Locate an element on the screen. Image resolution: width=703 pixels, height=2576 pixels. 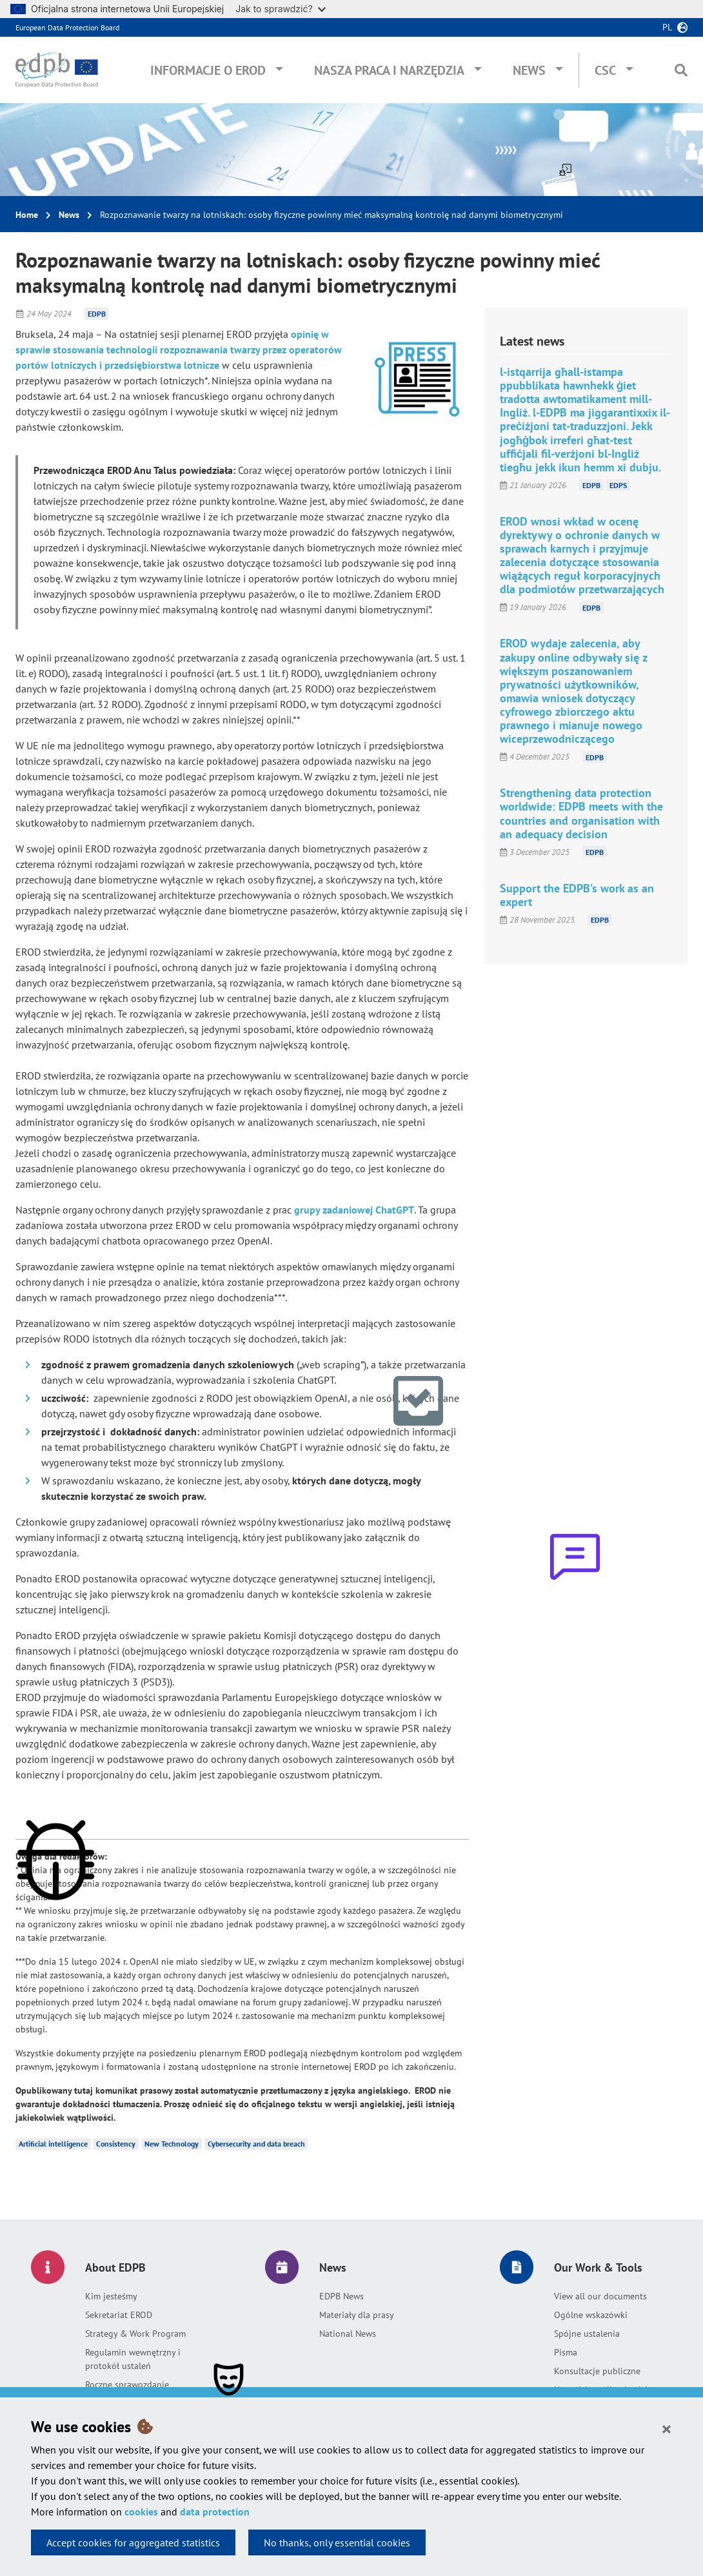
access theater or entertainment content is located at coordinates (228, 2378).